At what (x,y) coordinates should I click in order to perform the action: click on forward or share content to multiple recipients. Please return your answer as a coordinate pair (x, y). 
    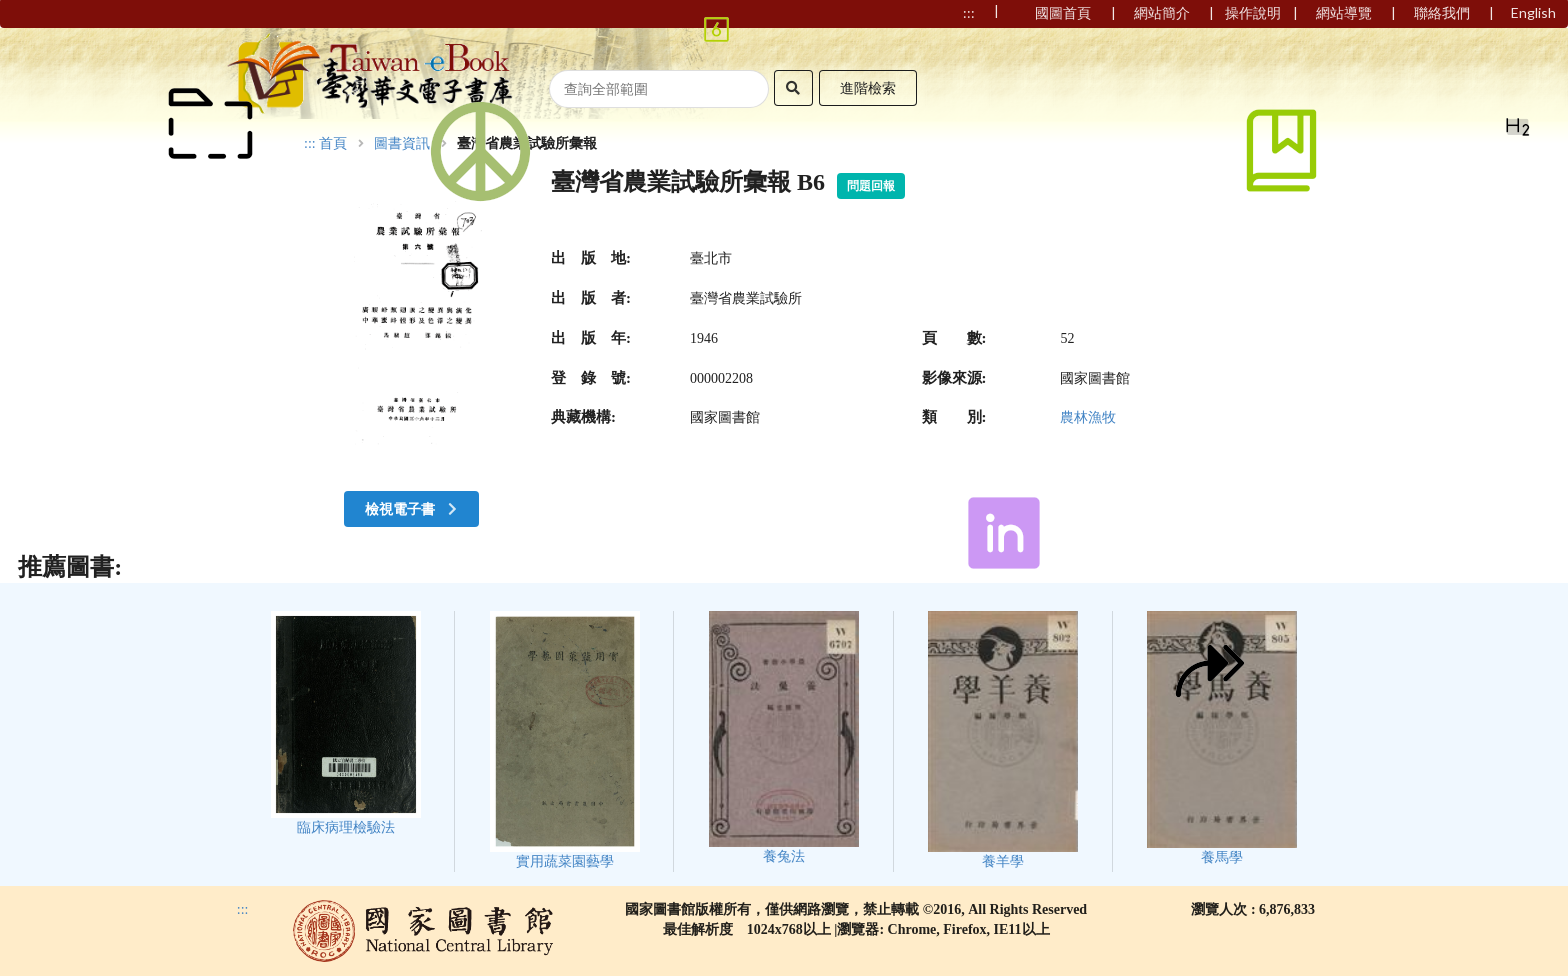
    Looking at the image, I should click on (1210, 671).